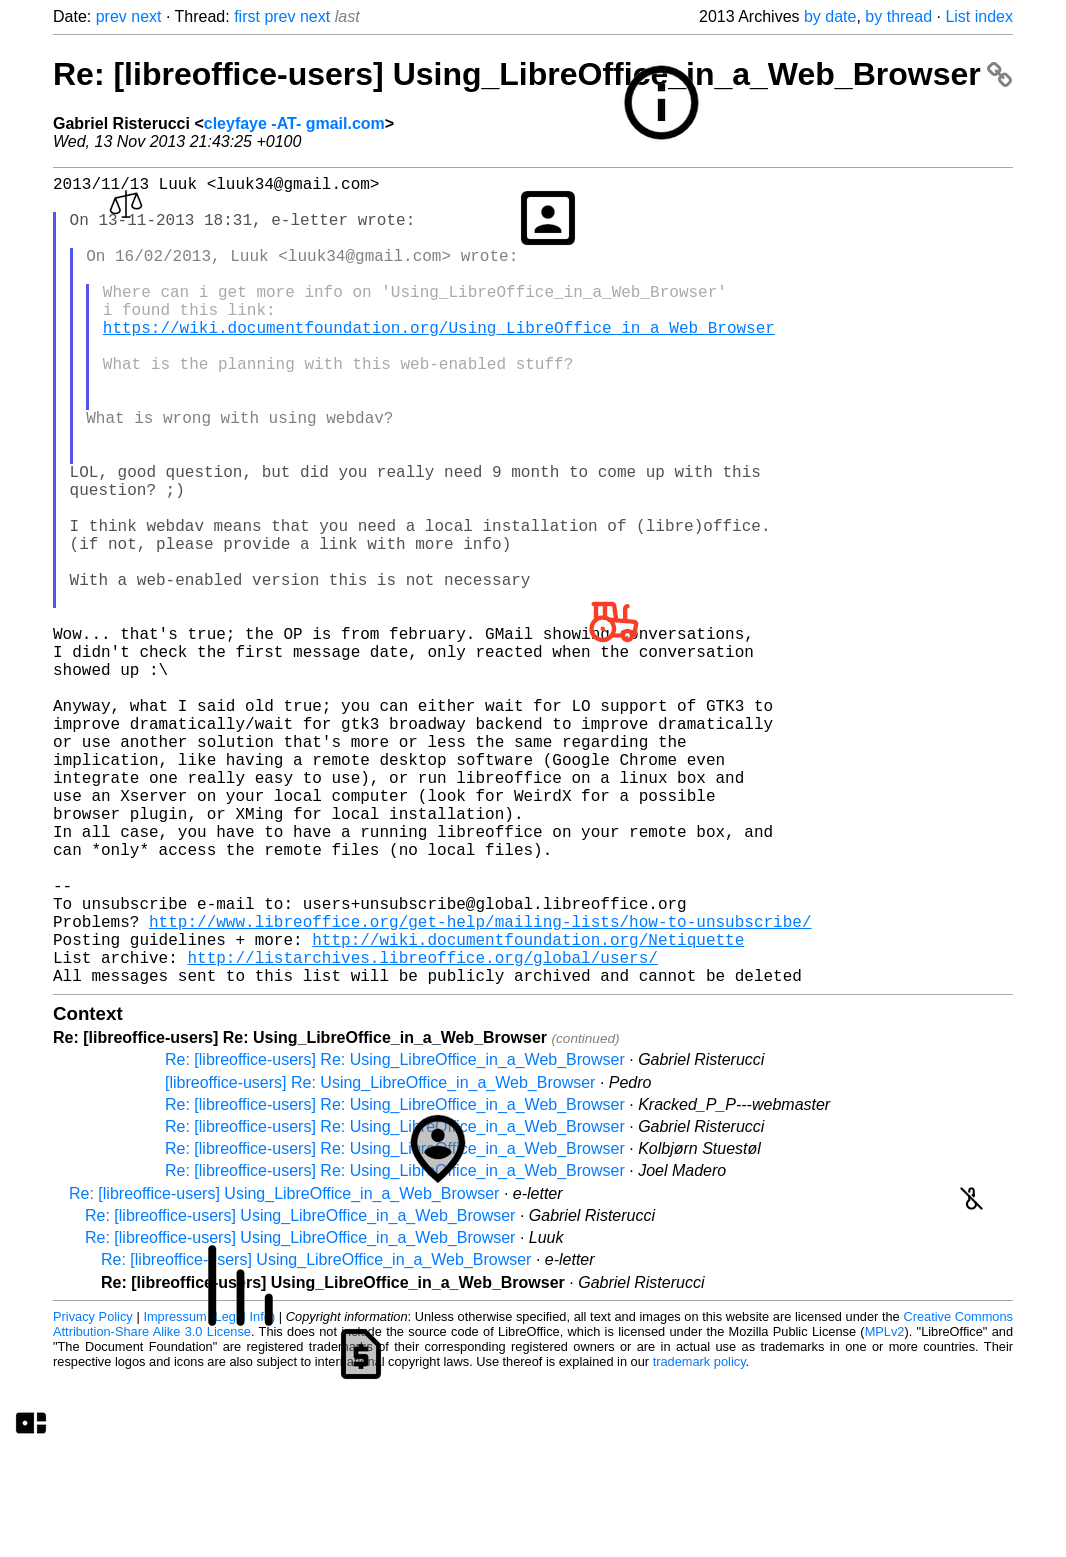 This screenshot has width=1066, height=1557. Describe the element at coordinates (126, 204) in the screenshot. I see `compare items or options` at that location.